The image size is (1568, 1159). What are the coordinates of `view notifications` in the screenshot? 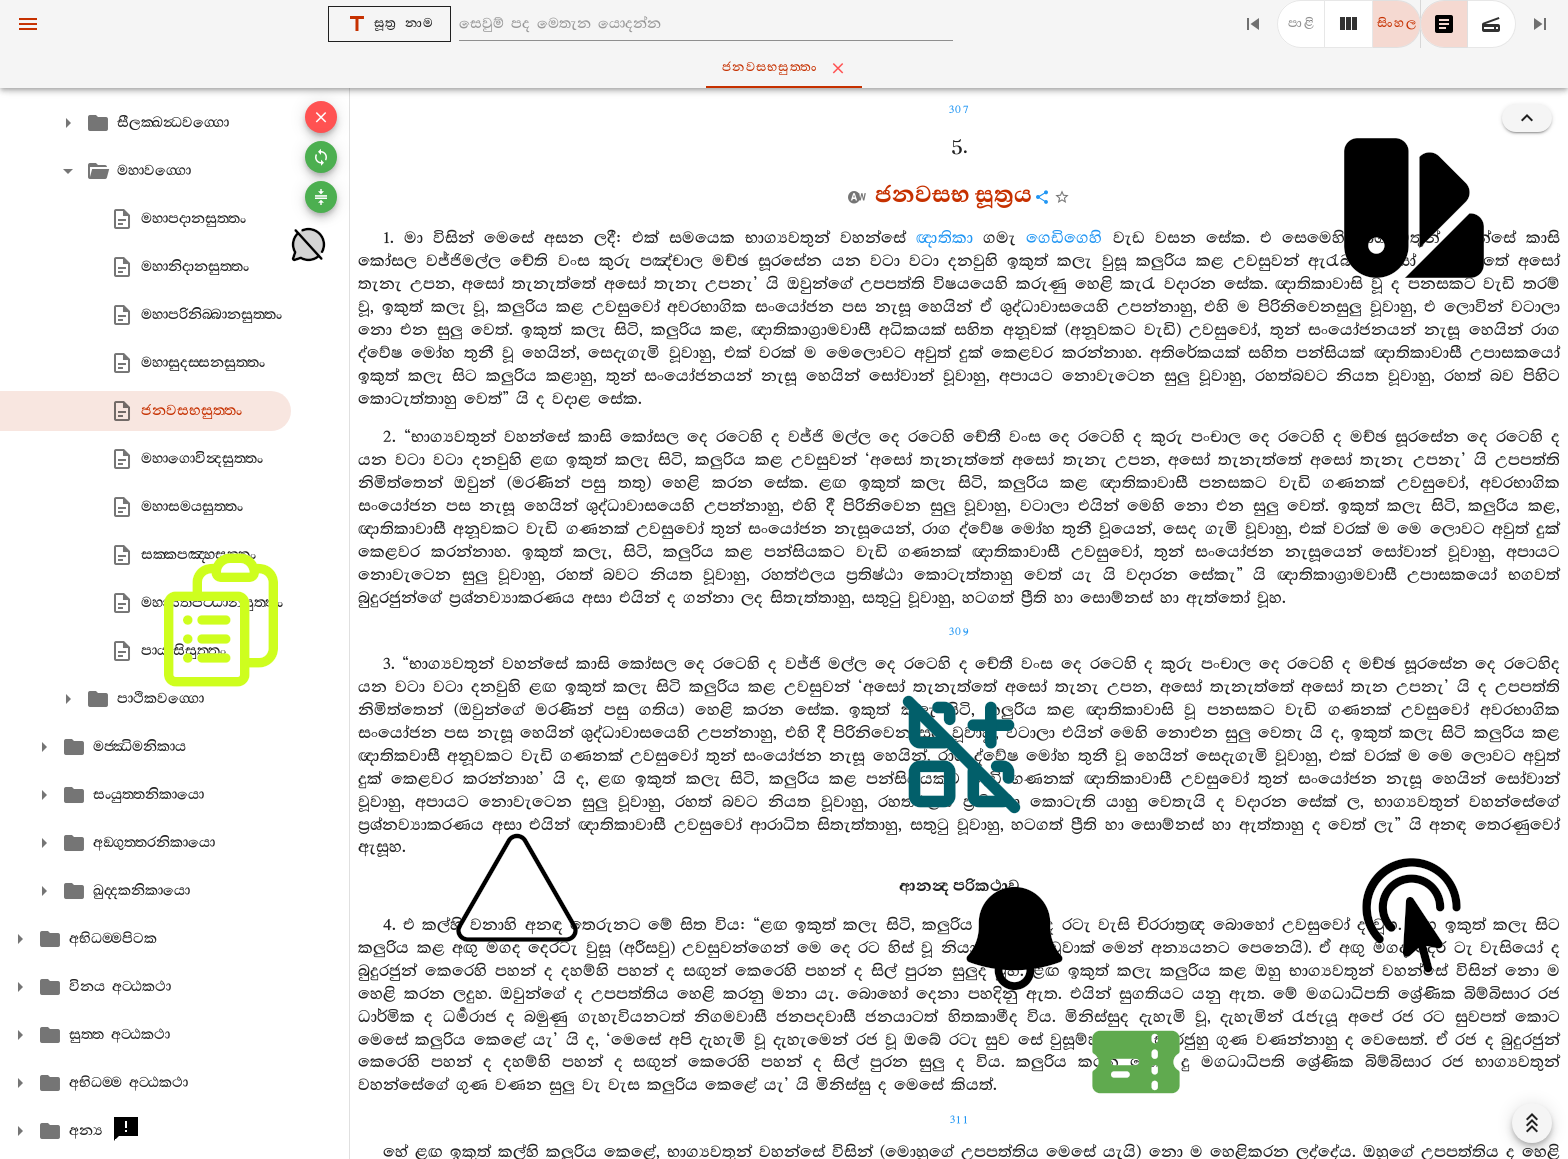 It's located at (1014, 938).